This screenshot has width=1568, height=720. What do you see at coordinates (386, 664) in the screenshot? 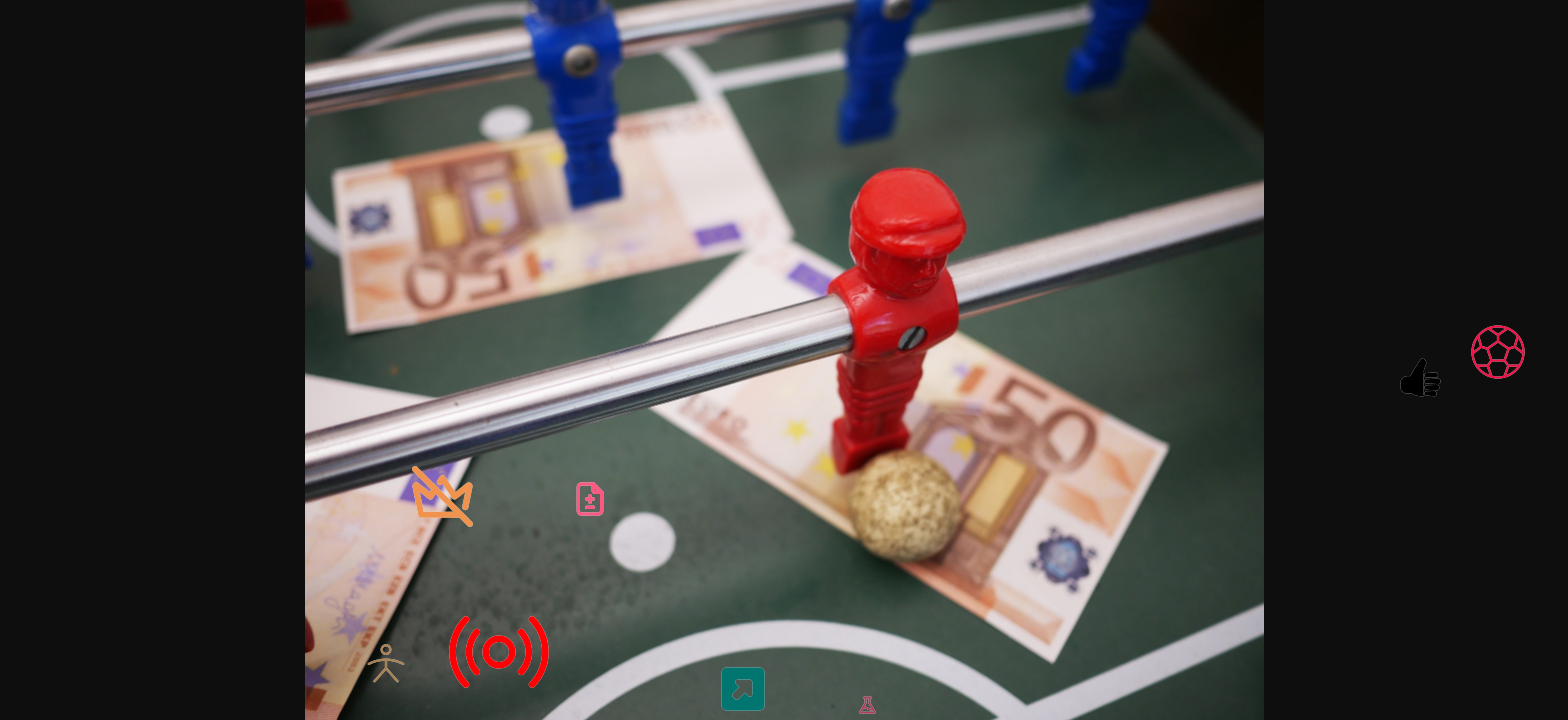
I see `view user profile` at bounding box center [386, 664].